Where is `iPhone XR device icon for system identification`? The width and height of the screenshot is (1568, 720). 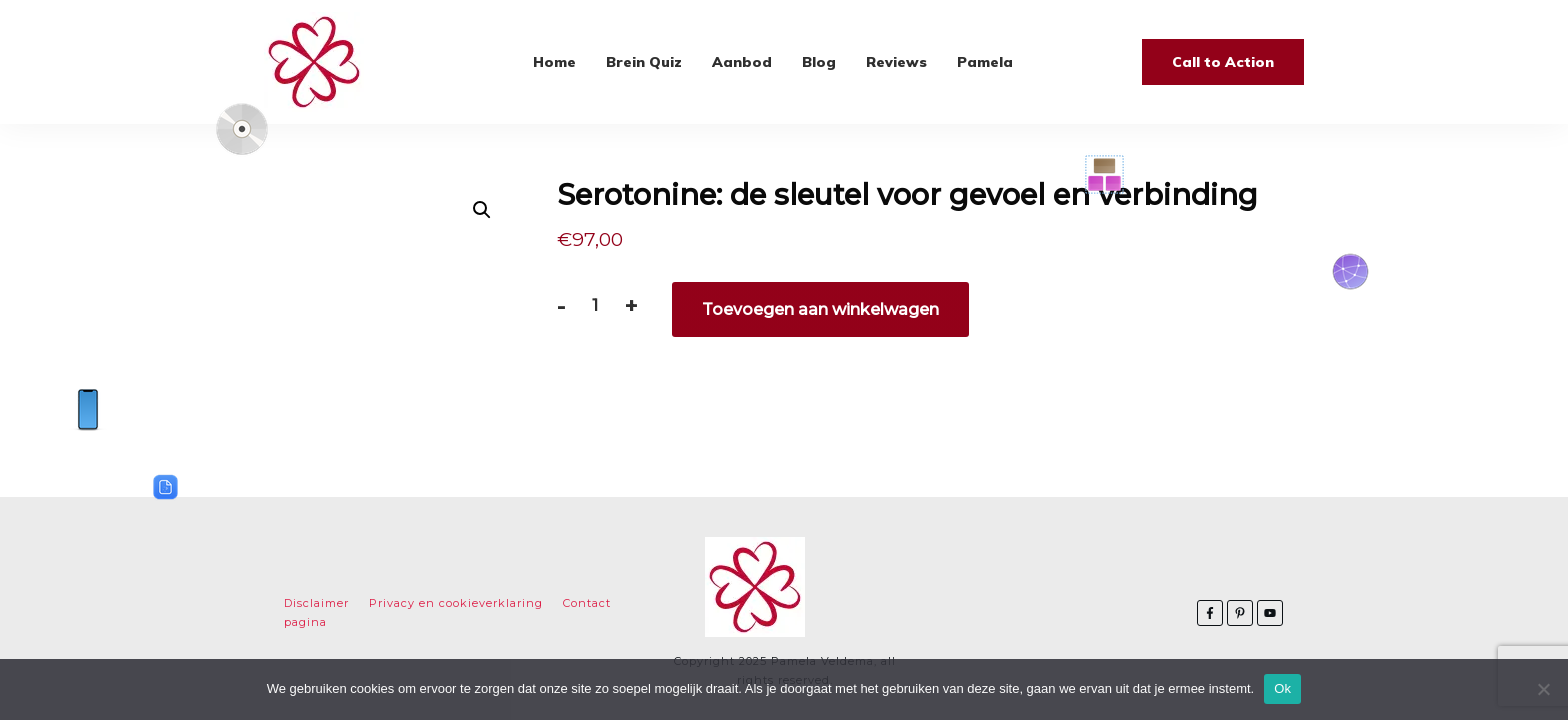 iPhone XR device icon for system identification is located at coordinates (88, 410).